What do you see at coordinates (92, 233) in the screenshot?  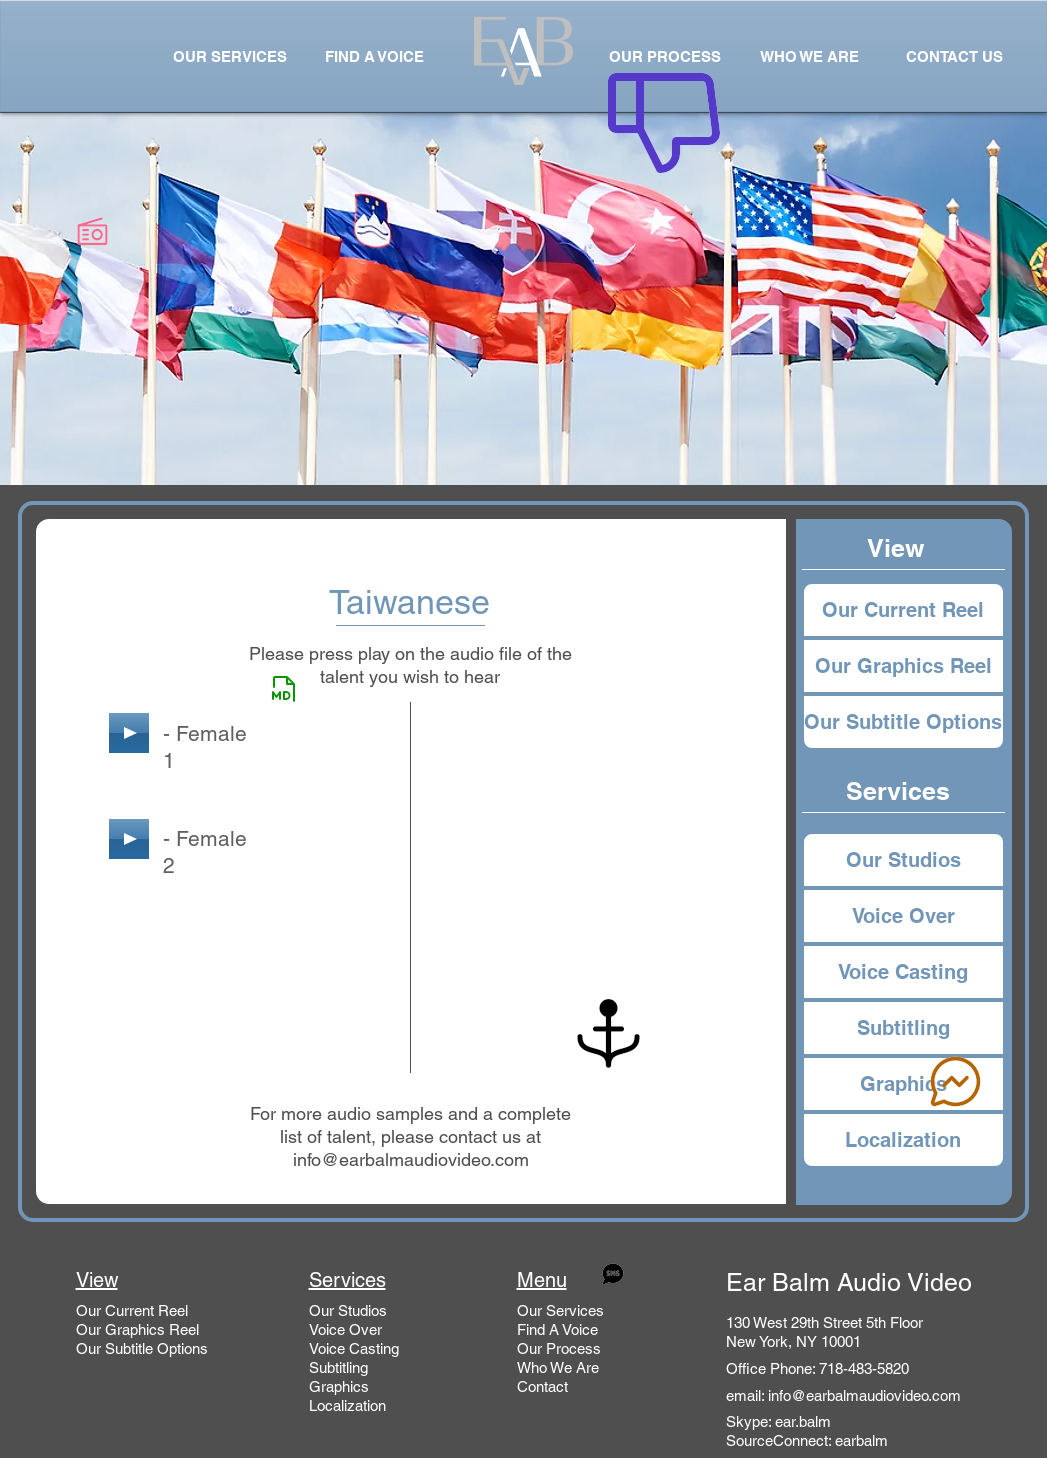 I see `open radio or audio streaming` at bounding box center [92, 233].